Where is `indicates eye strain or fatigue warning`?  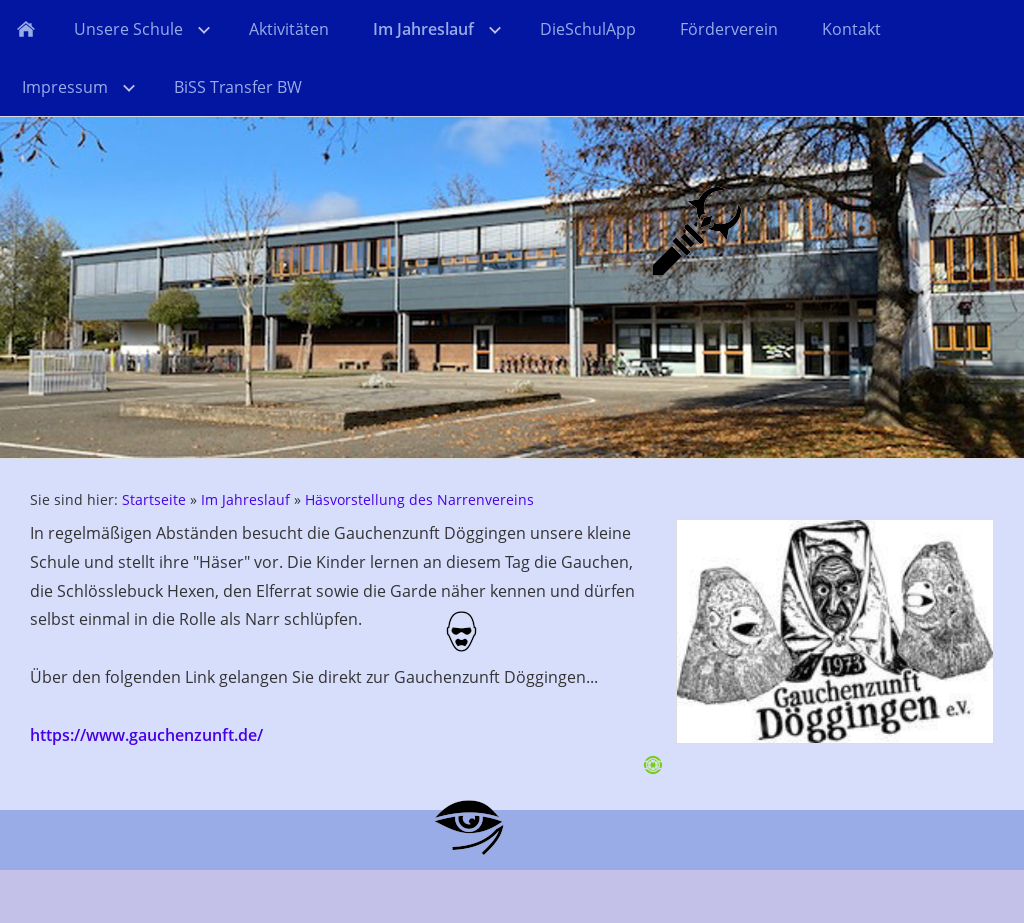 indicates eye strain or fatigue warning is located at coordinates (469, 820).